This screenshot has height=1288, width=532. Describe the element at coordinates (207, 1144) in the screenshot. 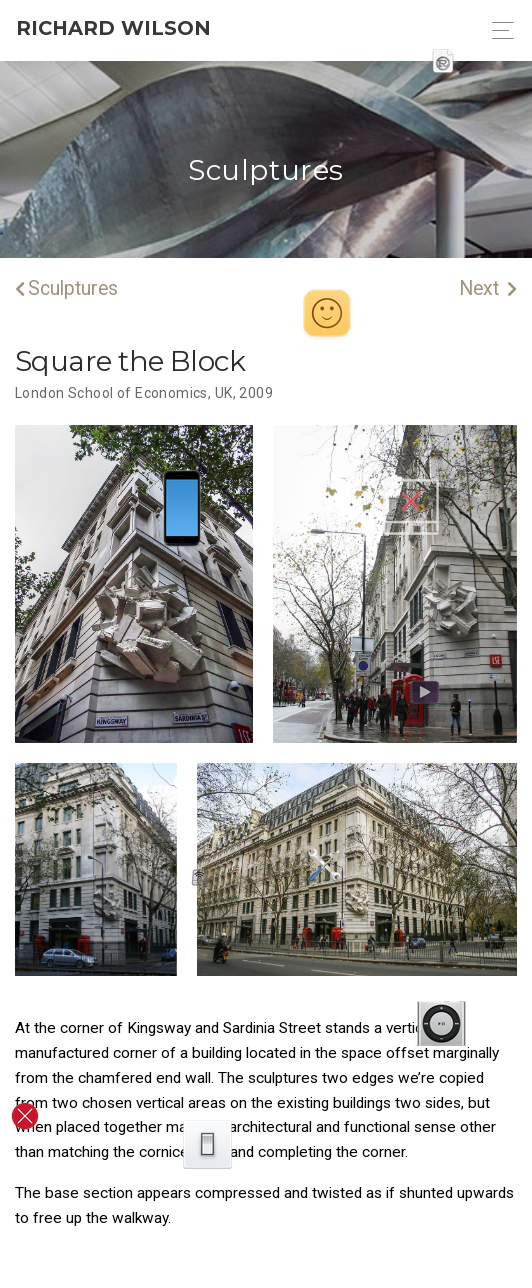

I see `access general system settings` at that location.